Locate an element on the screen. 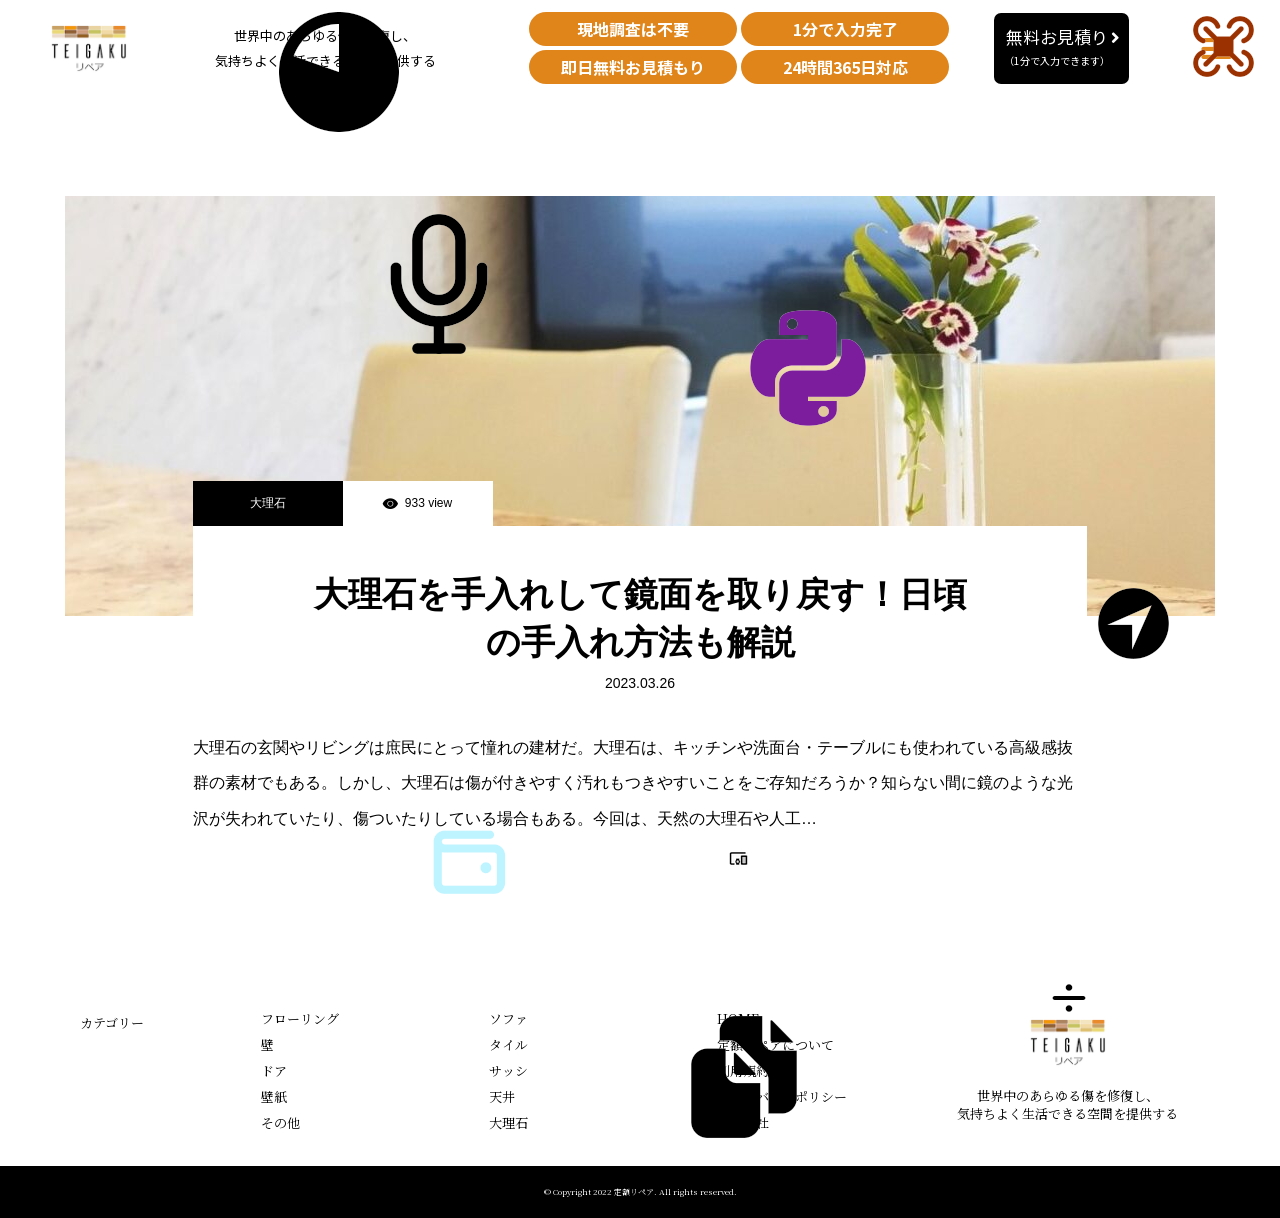  access your wallet or payment methods is located at coordinates (468, 865).